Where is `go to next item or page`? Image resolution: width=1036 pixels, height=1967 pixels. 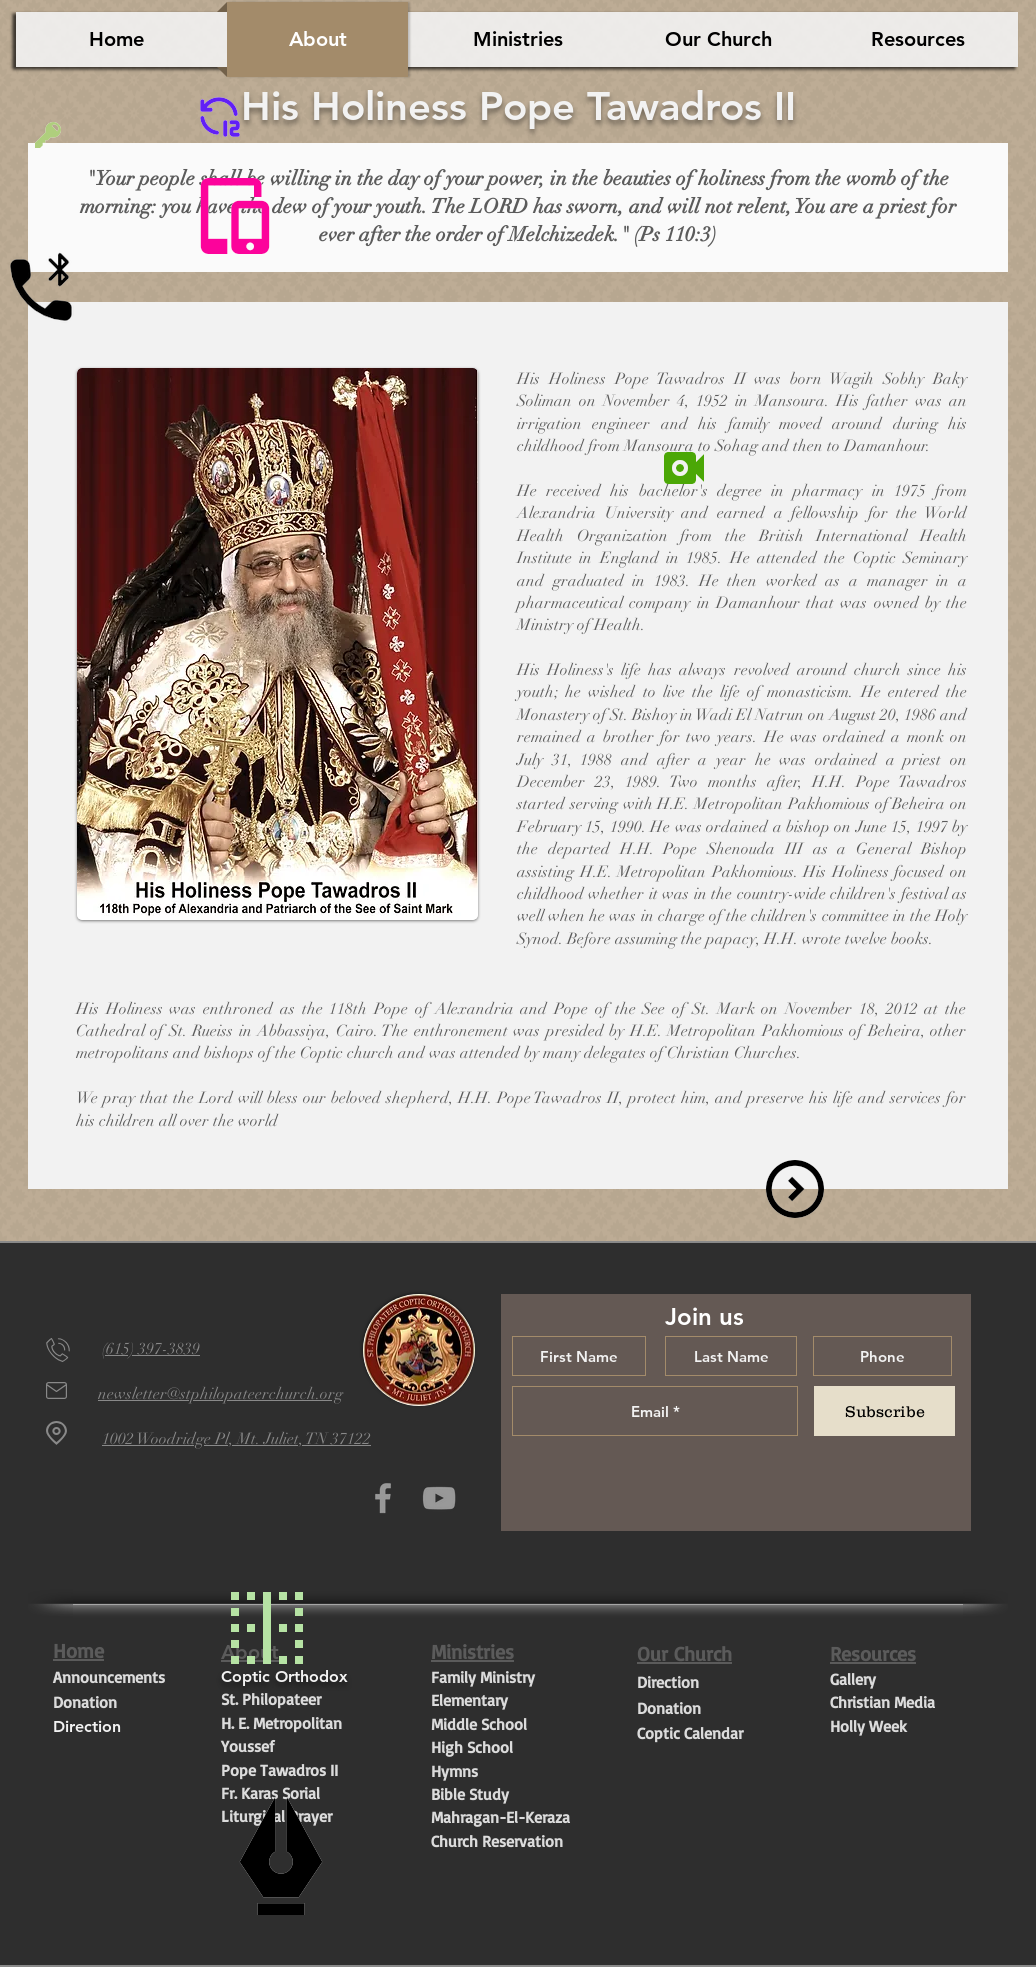
go to next item or page is located at coordinates (795, 1189).